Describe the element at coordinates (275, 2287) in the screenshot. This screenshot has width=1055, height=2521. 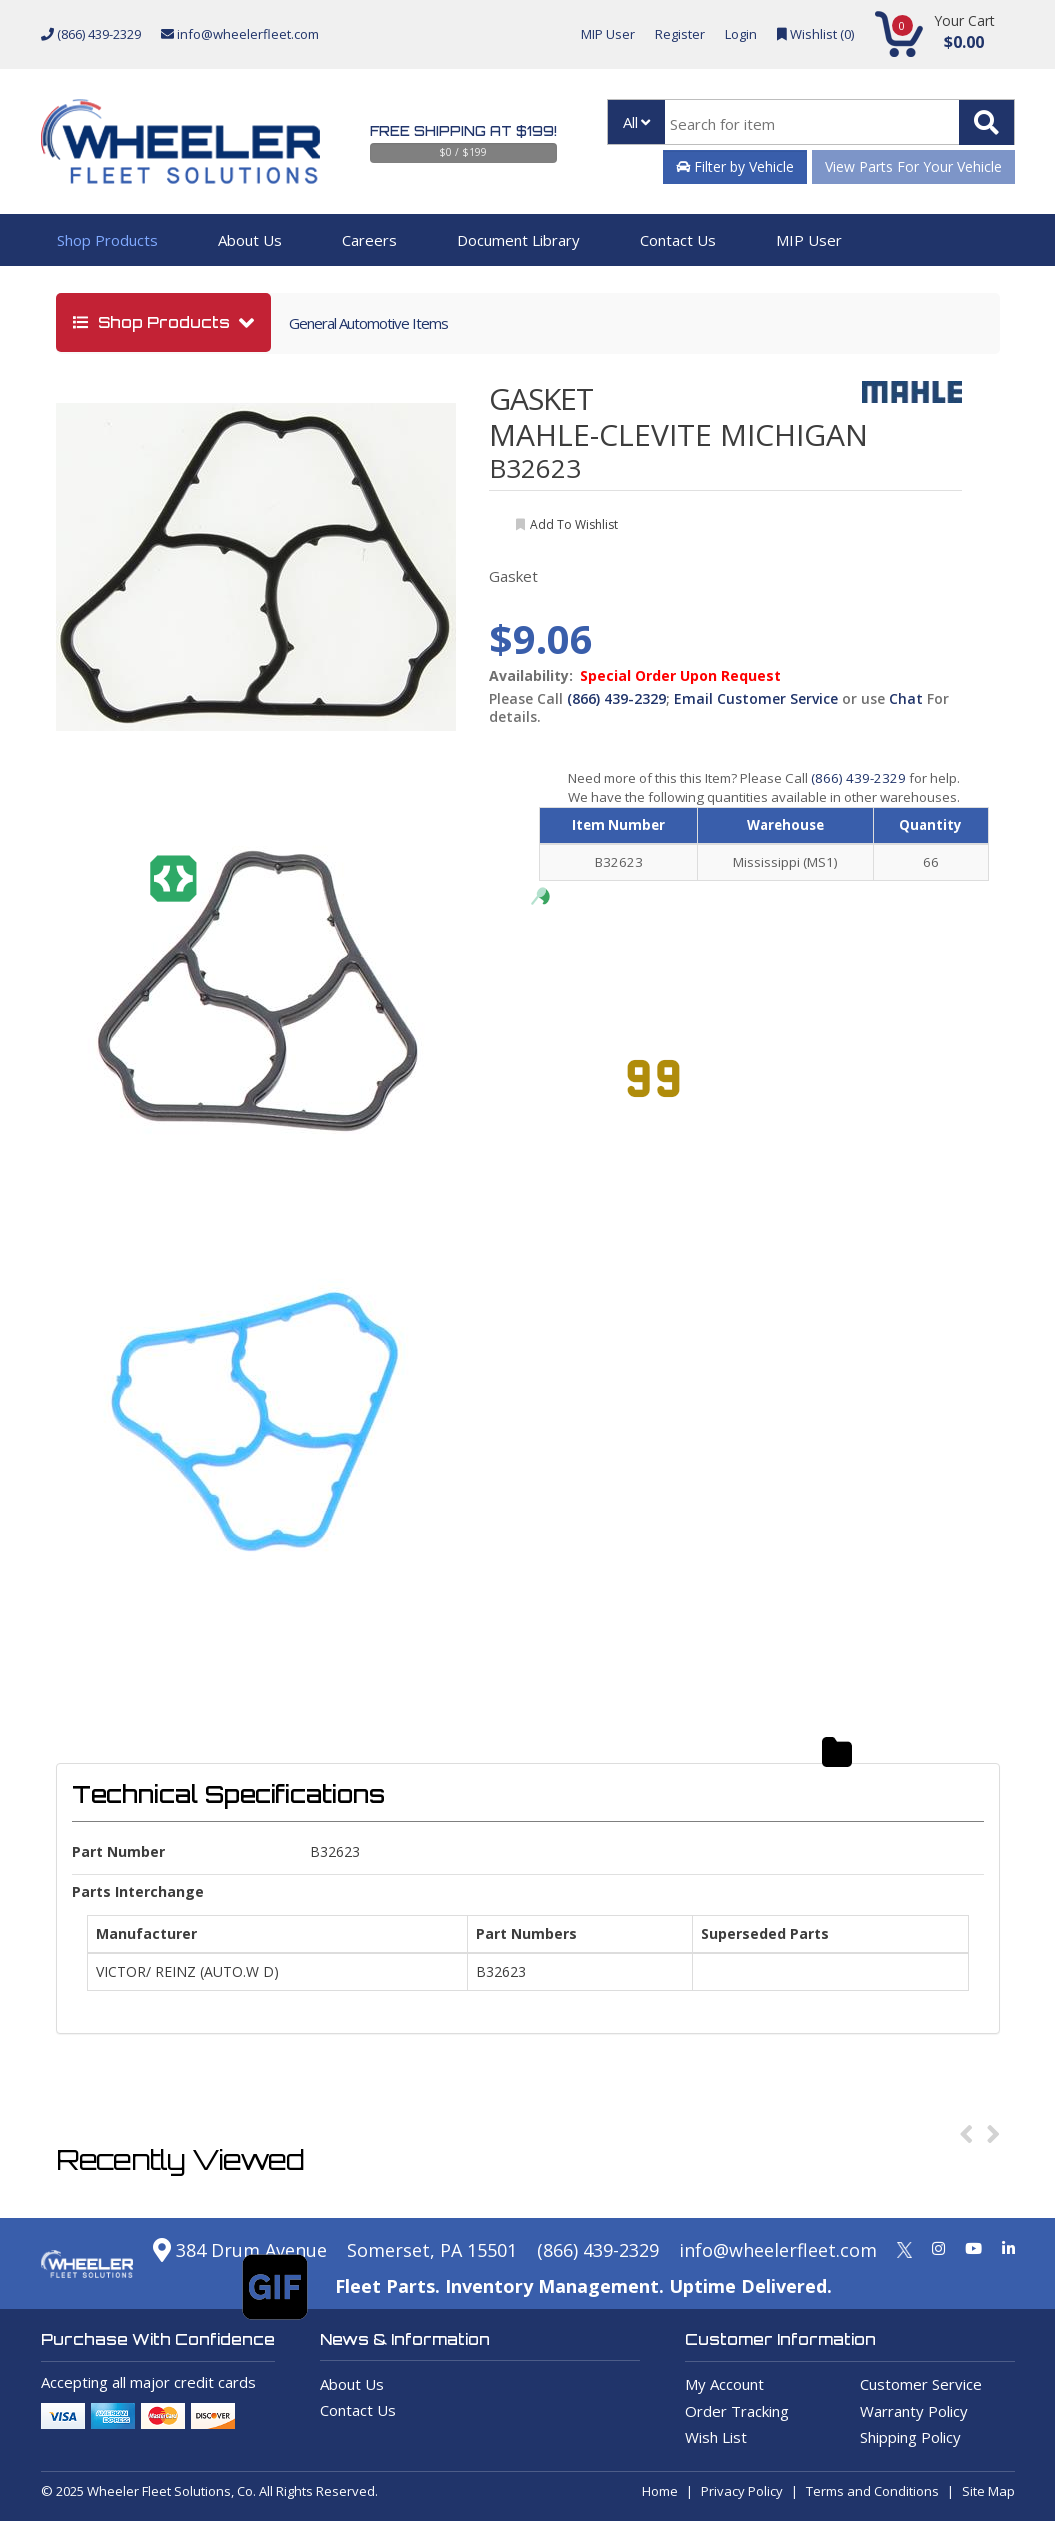
I see `insert a GIF into your message` at that location.